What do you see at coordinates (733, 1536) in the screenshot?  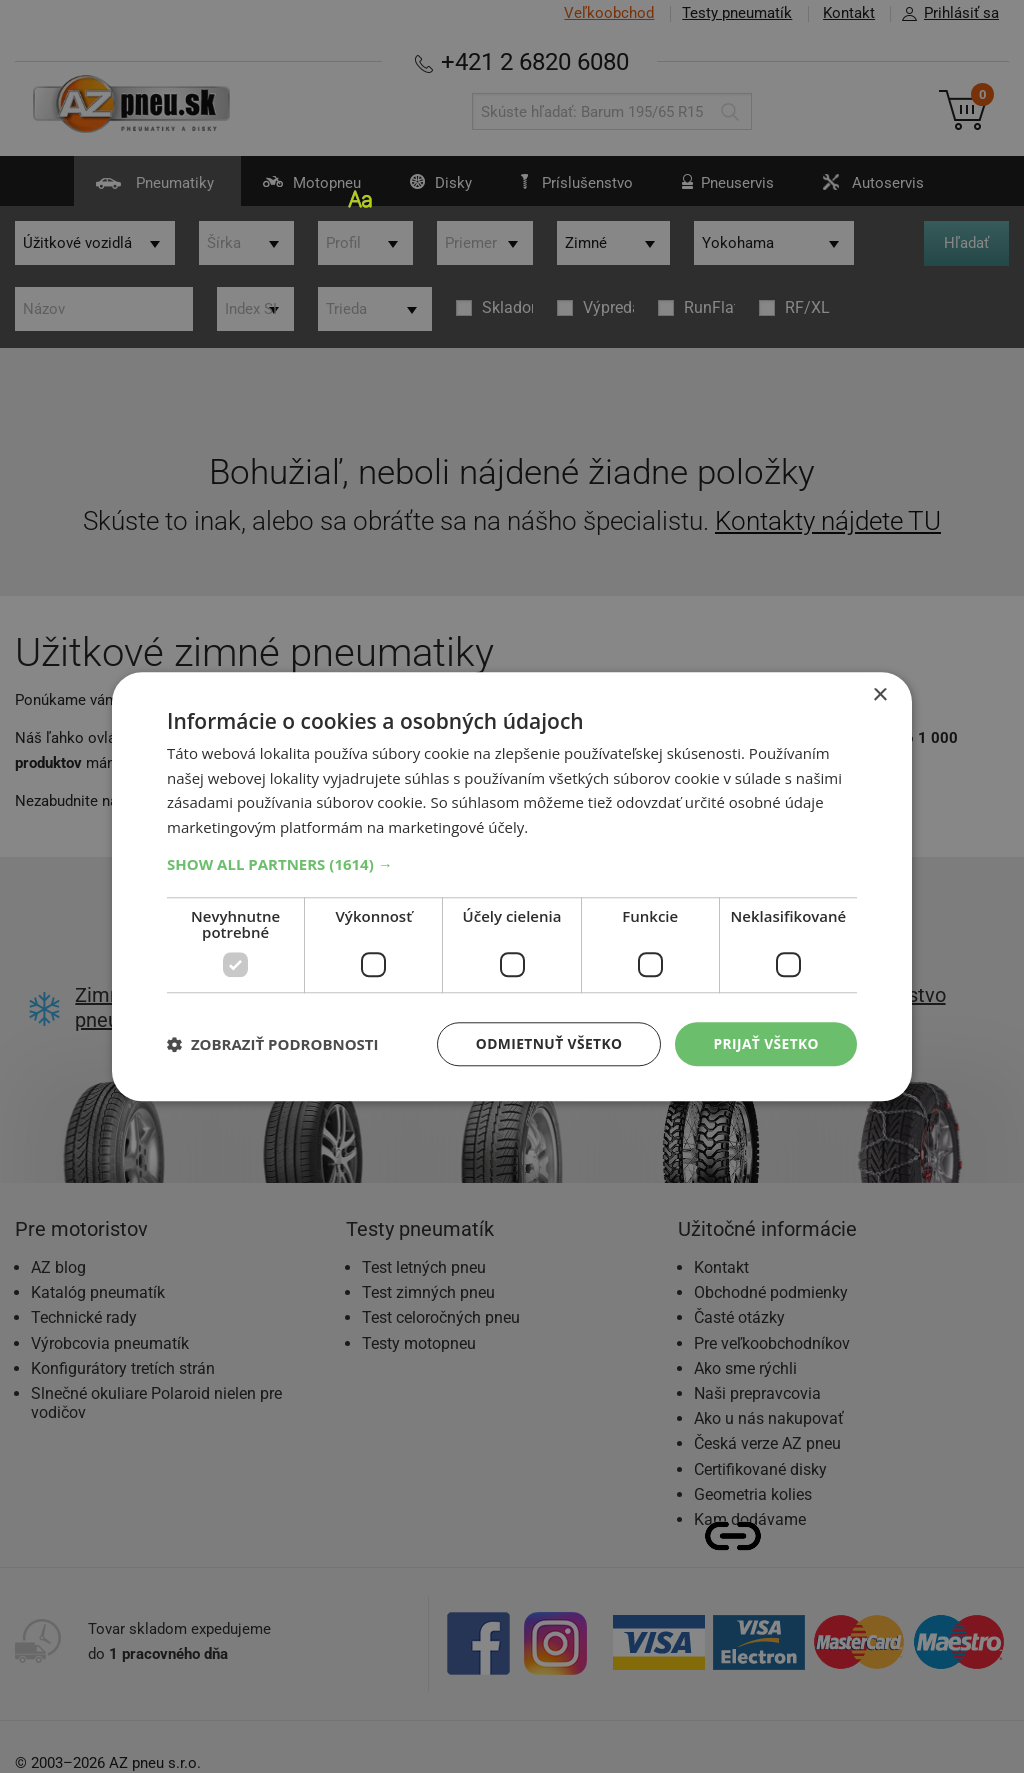 I see `copy or share a link` at bounding box center [733, 1536].